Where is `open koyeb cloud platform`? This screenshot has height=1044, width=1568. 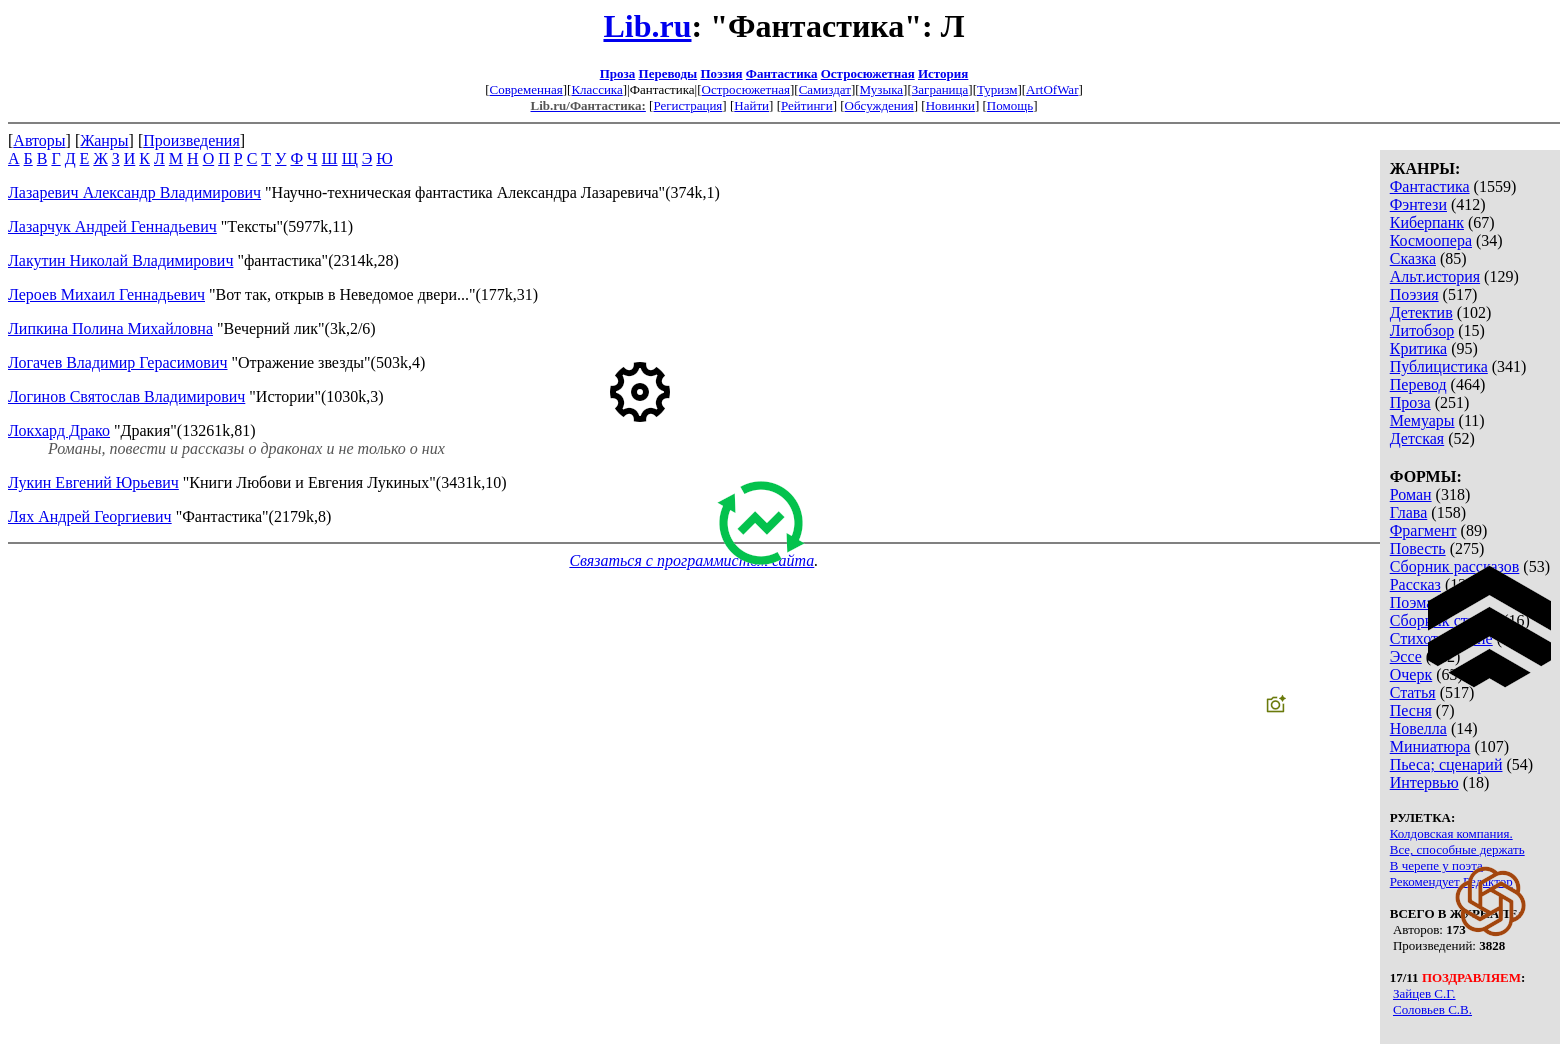 open koyeb cloud platform is located at coordinates (1489, 626).